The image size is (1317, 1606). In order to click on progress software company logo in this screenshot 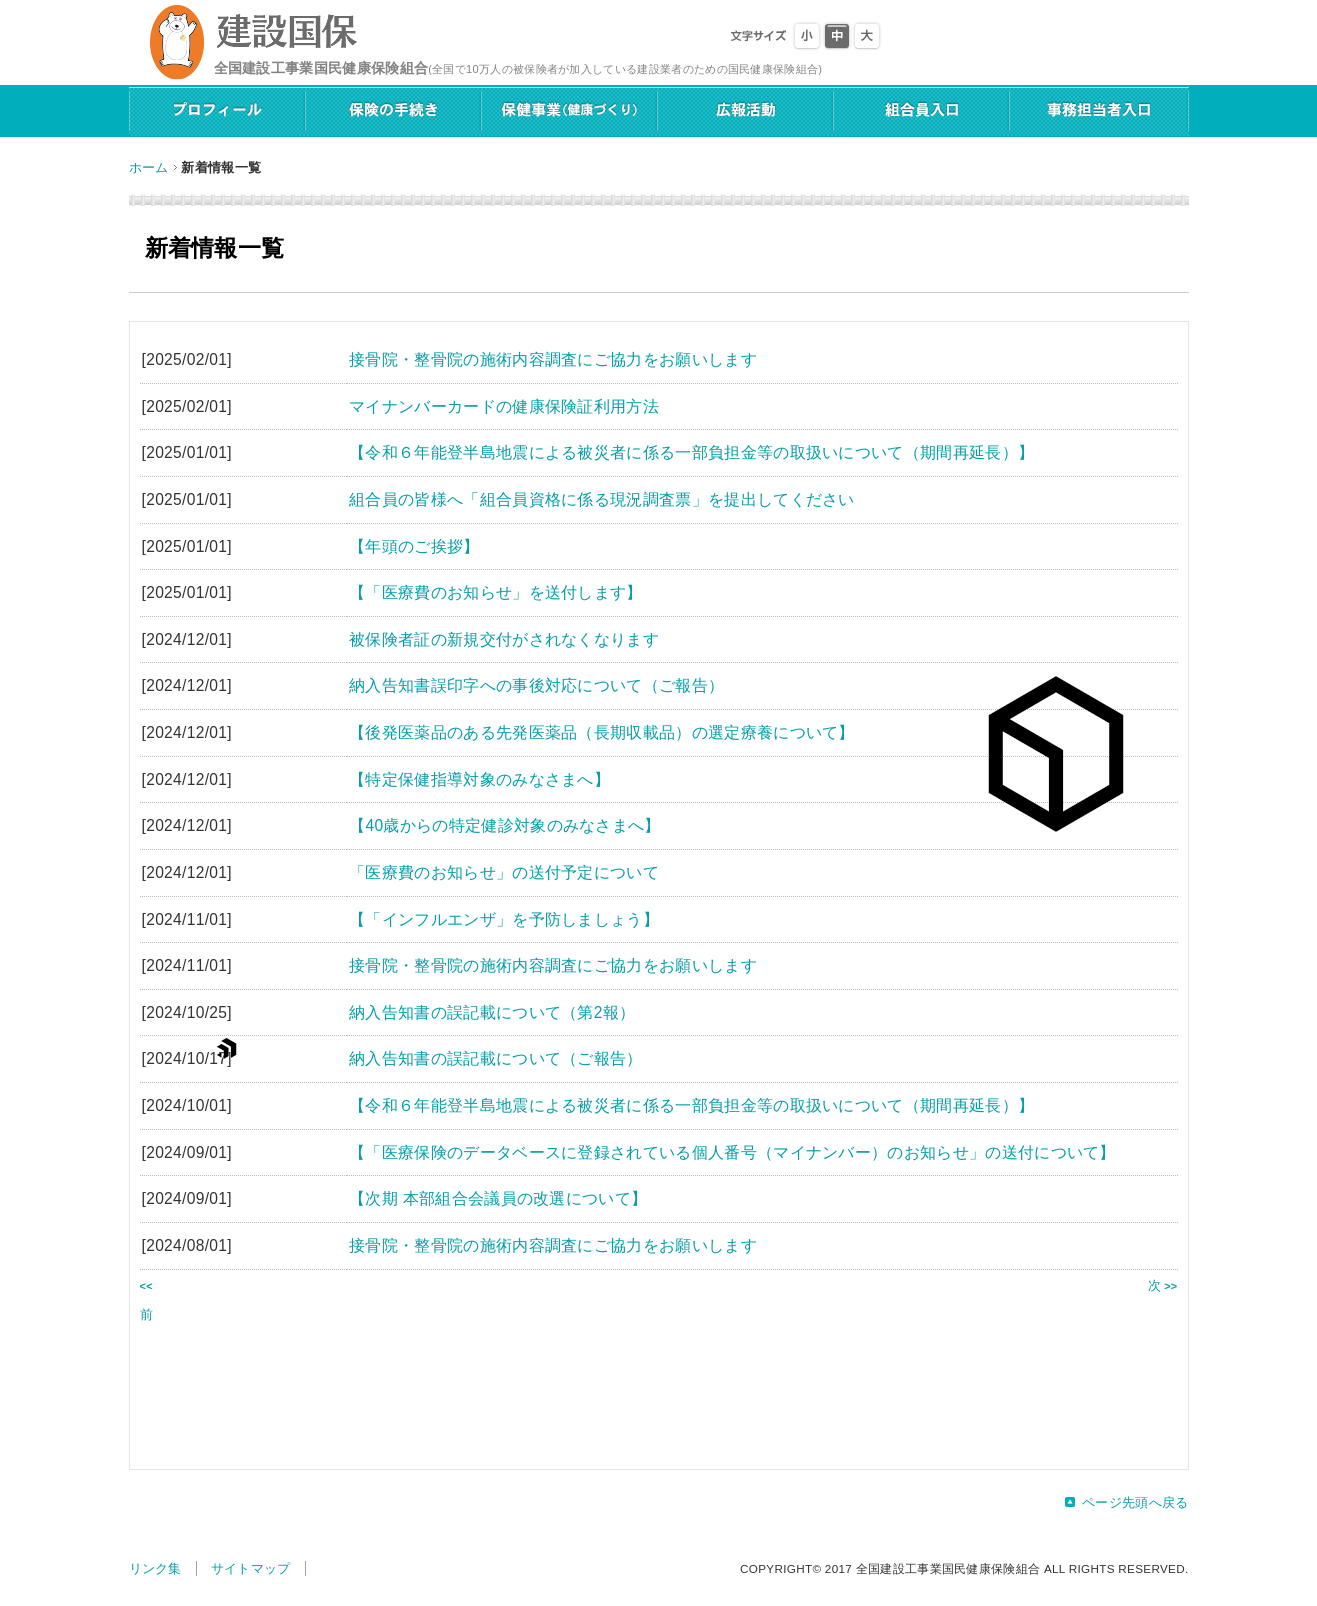, I will do `click(226, 1048)`.